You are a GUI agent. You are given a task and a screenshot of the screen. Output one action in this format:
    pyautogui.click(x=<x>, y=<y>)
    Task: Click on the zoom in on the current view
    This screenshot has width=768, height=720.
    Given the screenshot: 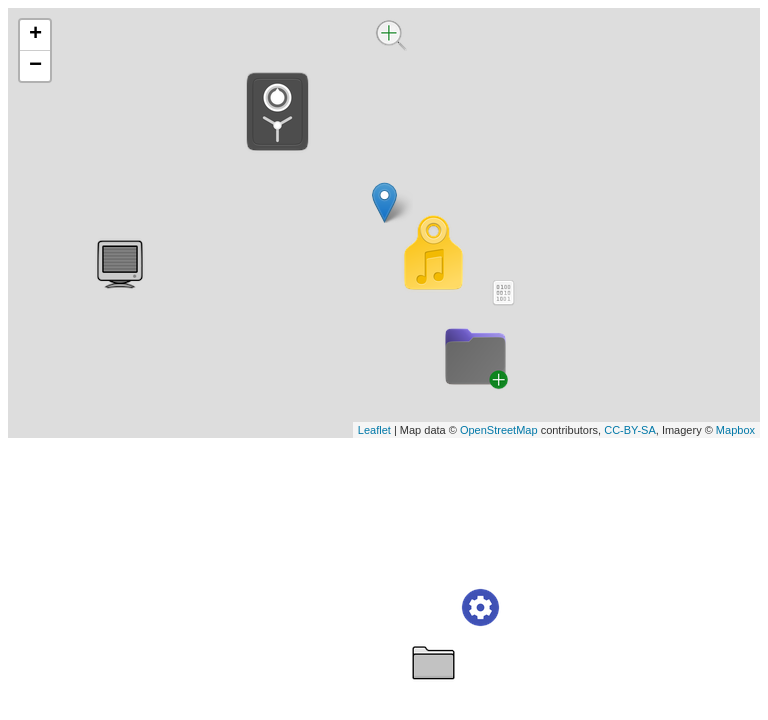 What is the action you would take?
    pyautogui.click(x=391, y=35)
    